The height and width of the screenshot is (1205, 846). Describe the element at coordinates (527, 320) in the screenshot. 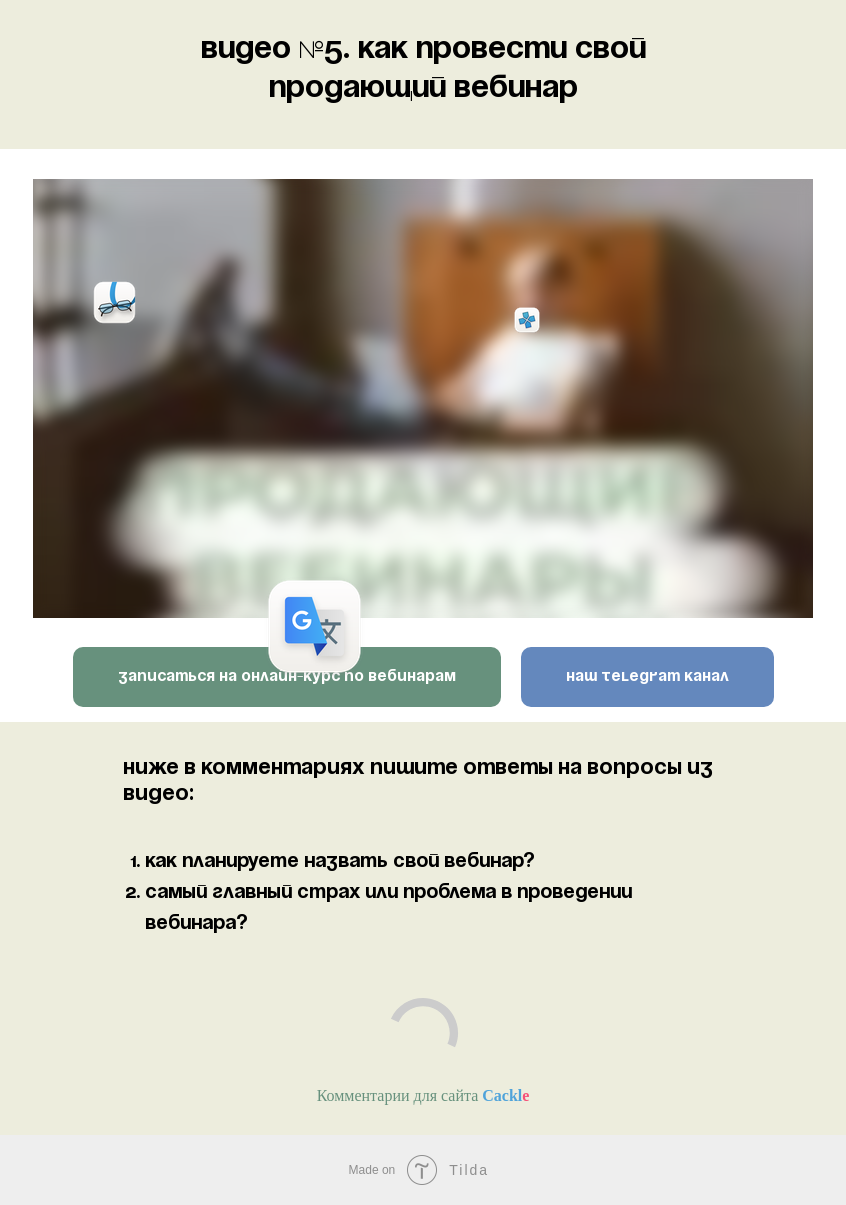

I see `launch ppsspp psp emulator` at that location.